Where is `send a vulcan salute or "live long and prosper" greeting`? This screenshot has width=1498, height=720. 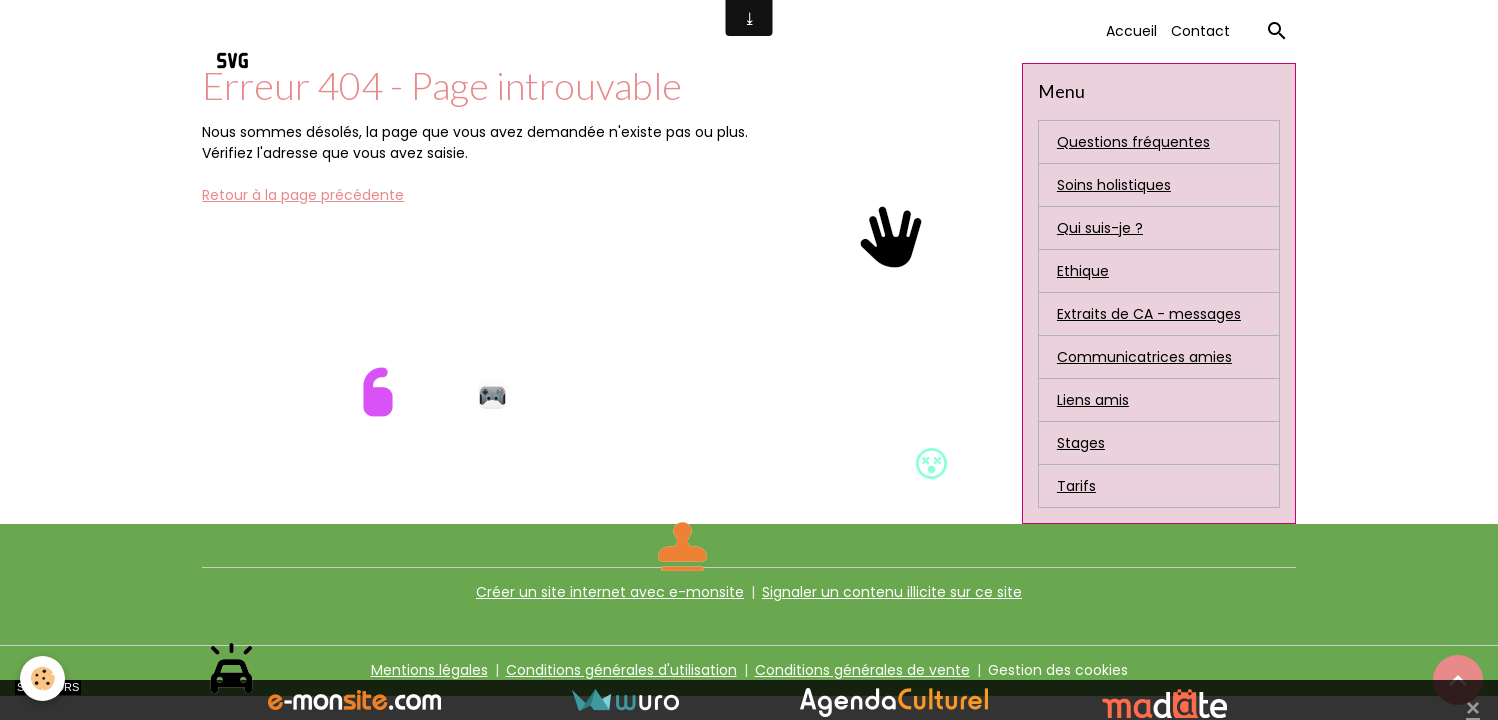
send a vulcan salute or "live long and prosper" greeting is located at coordinates (891, 237).